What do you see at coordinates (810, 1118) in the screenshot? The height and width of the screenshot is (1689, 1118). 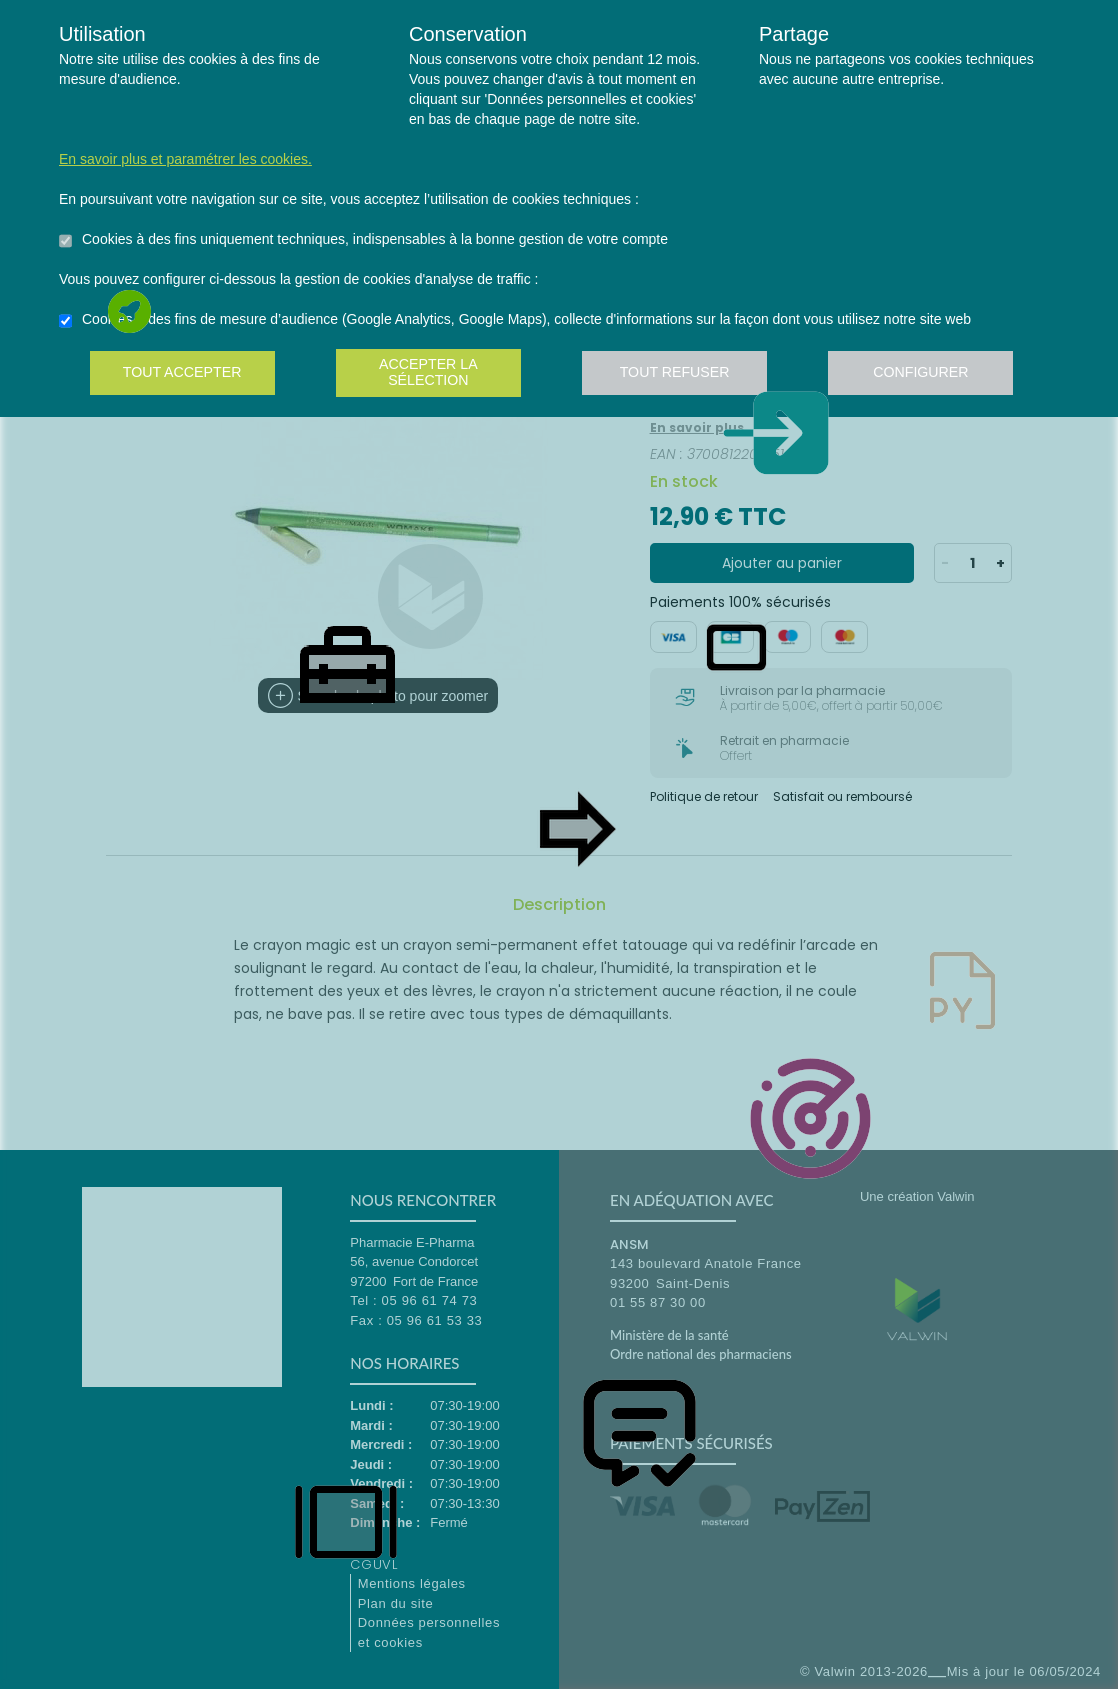 I see `scan for nearby devices or signals` at bounding box center [810, 1118].